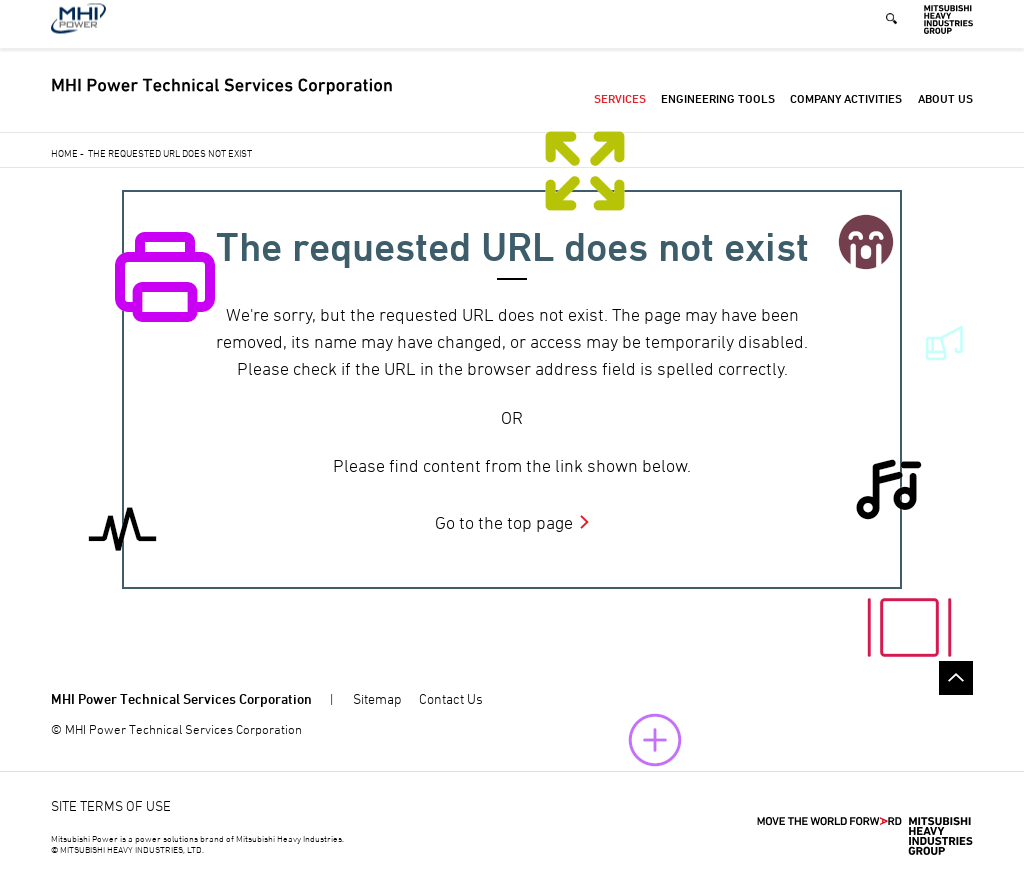  I want to click on construction or building in progress, so click(945, 345).